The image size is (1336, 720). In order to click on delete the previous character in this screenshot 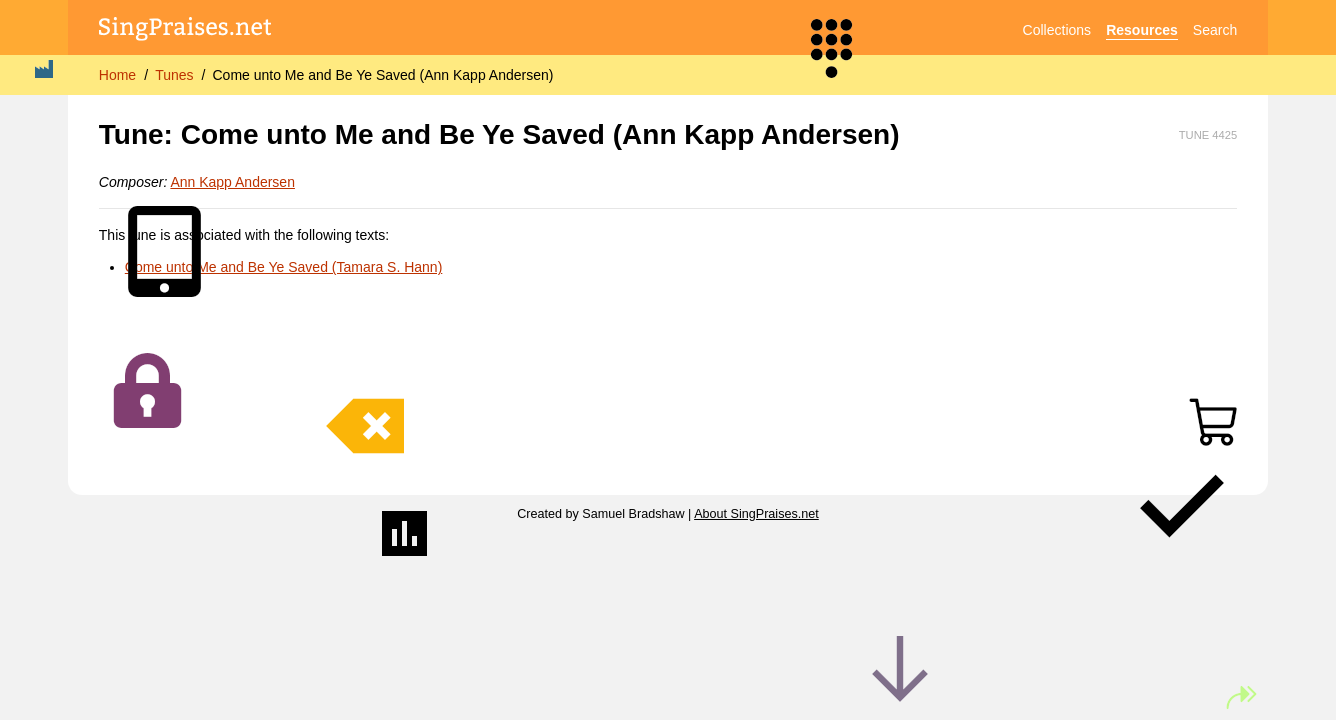, I will do `click(365, 426)`.